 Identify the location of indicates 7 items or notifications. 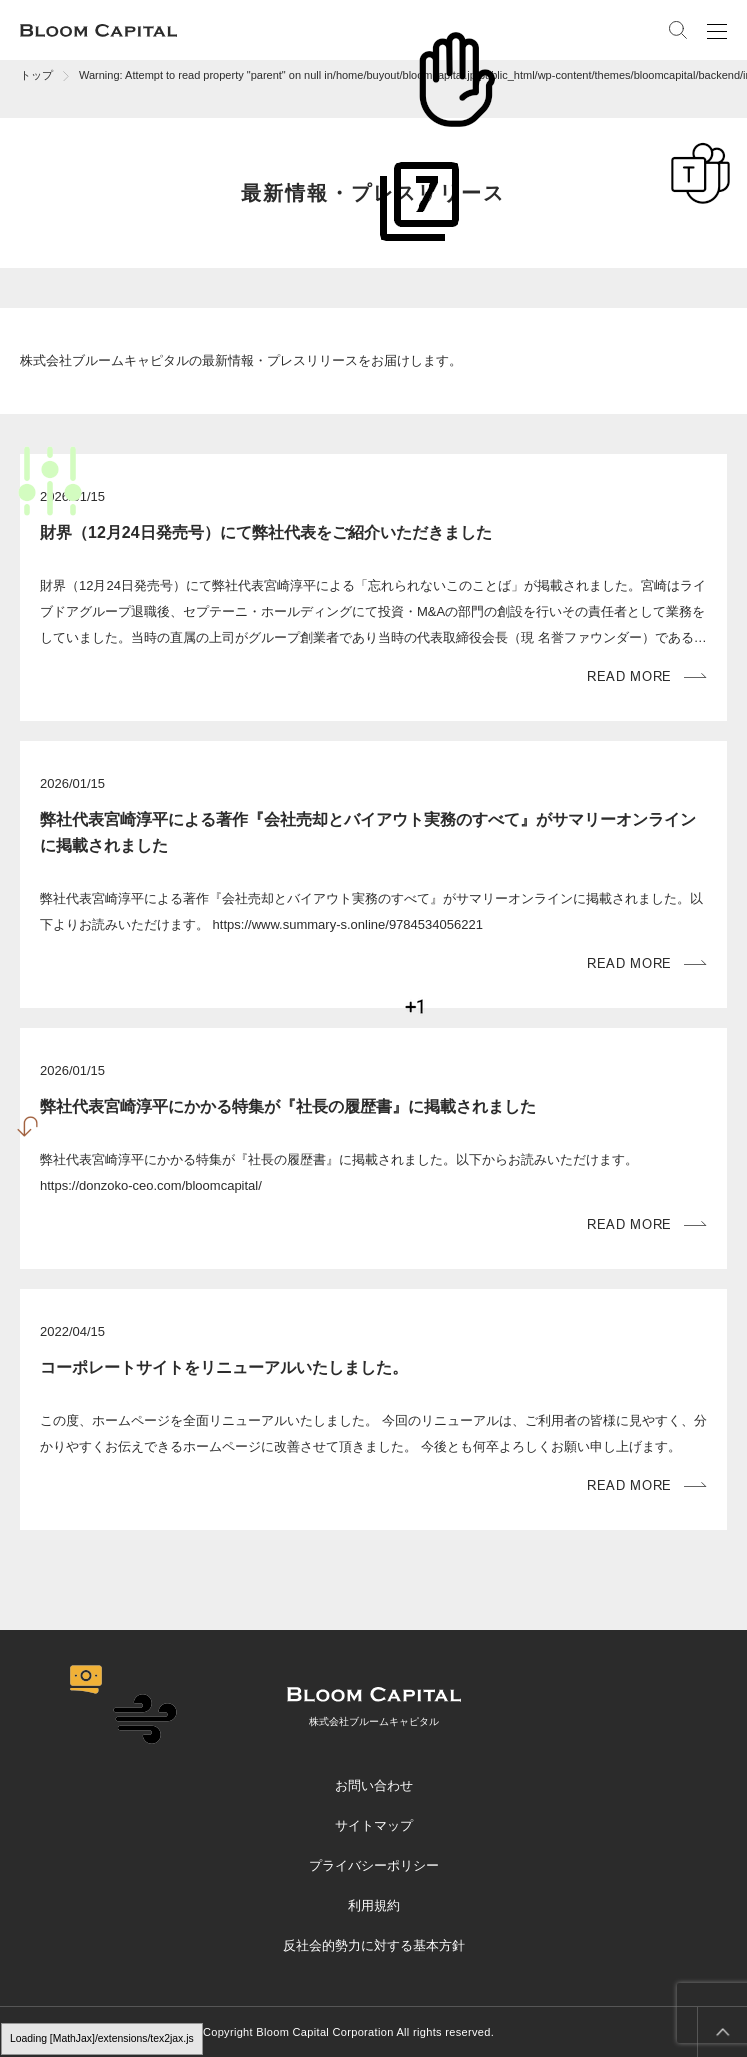
(419, 201).